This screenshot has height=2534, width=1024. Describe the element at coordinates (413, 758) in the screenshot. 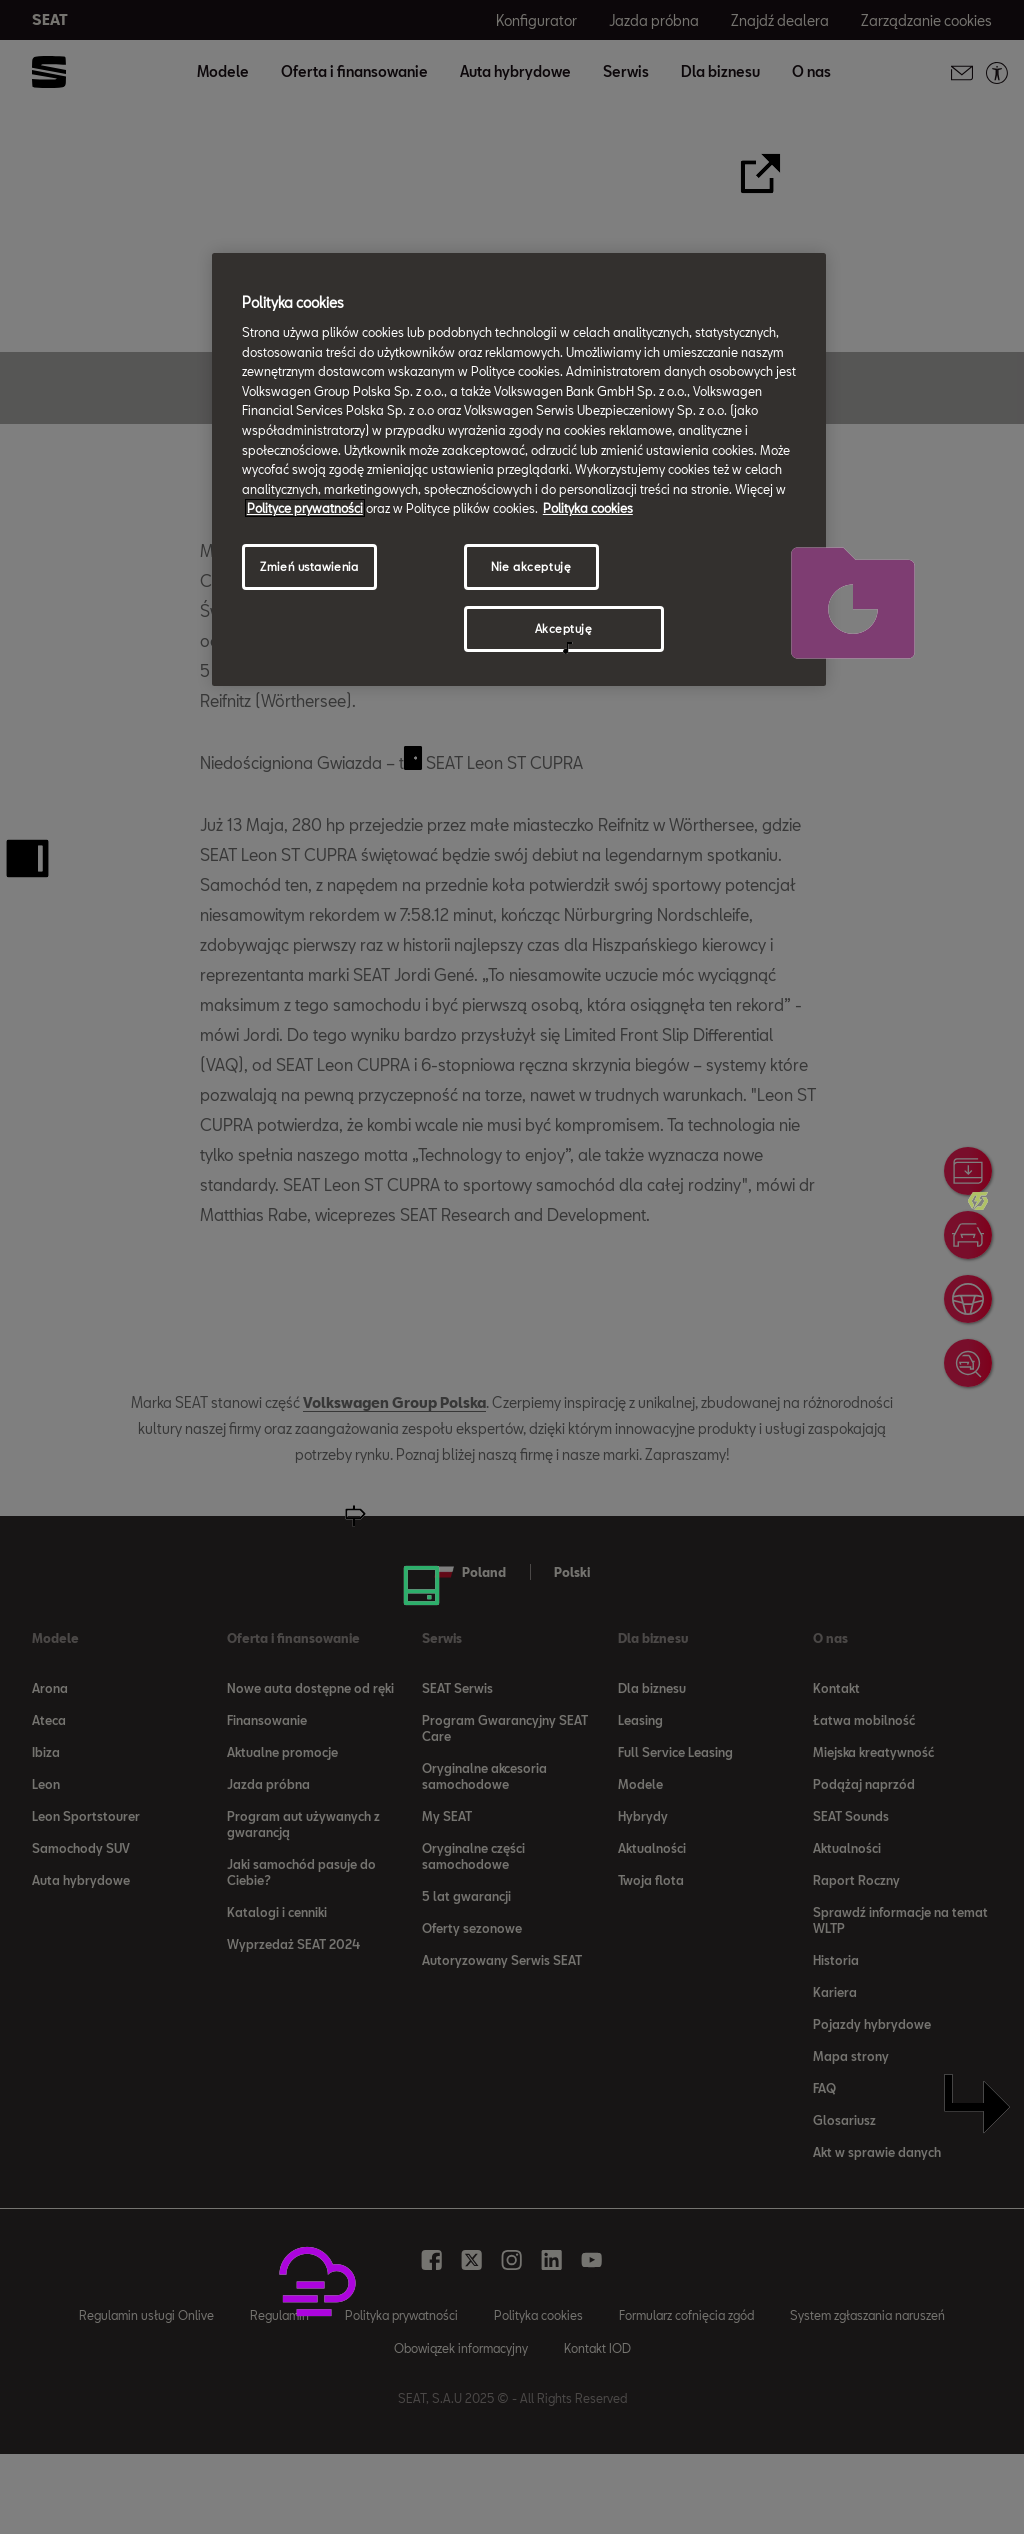

I see `exit or log out of the application` at that location.